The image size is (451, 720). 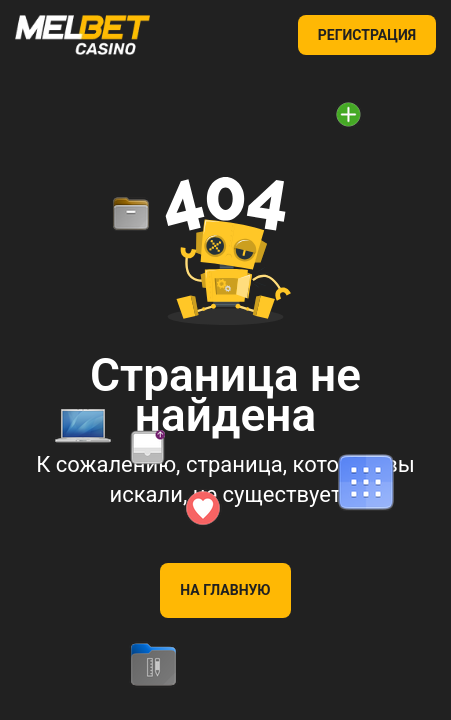 I want to click on represents a macbook pro device in system settings, so click(x=83, y=424).